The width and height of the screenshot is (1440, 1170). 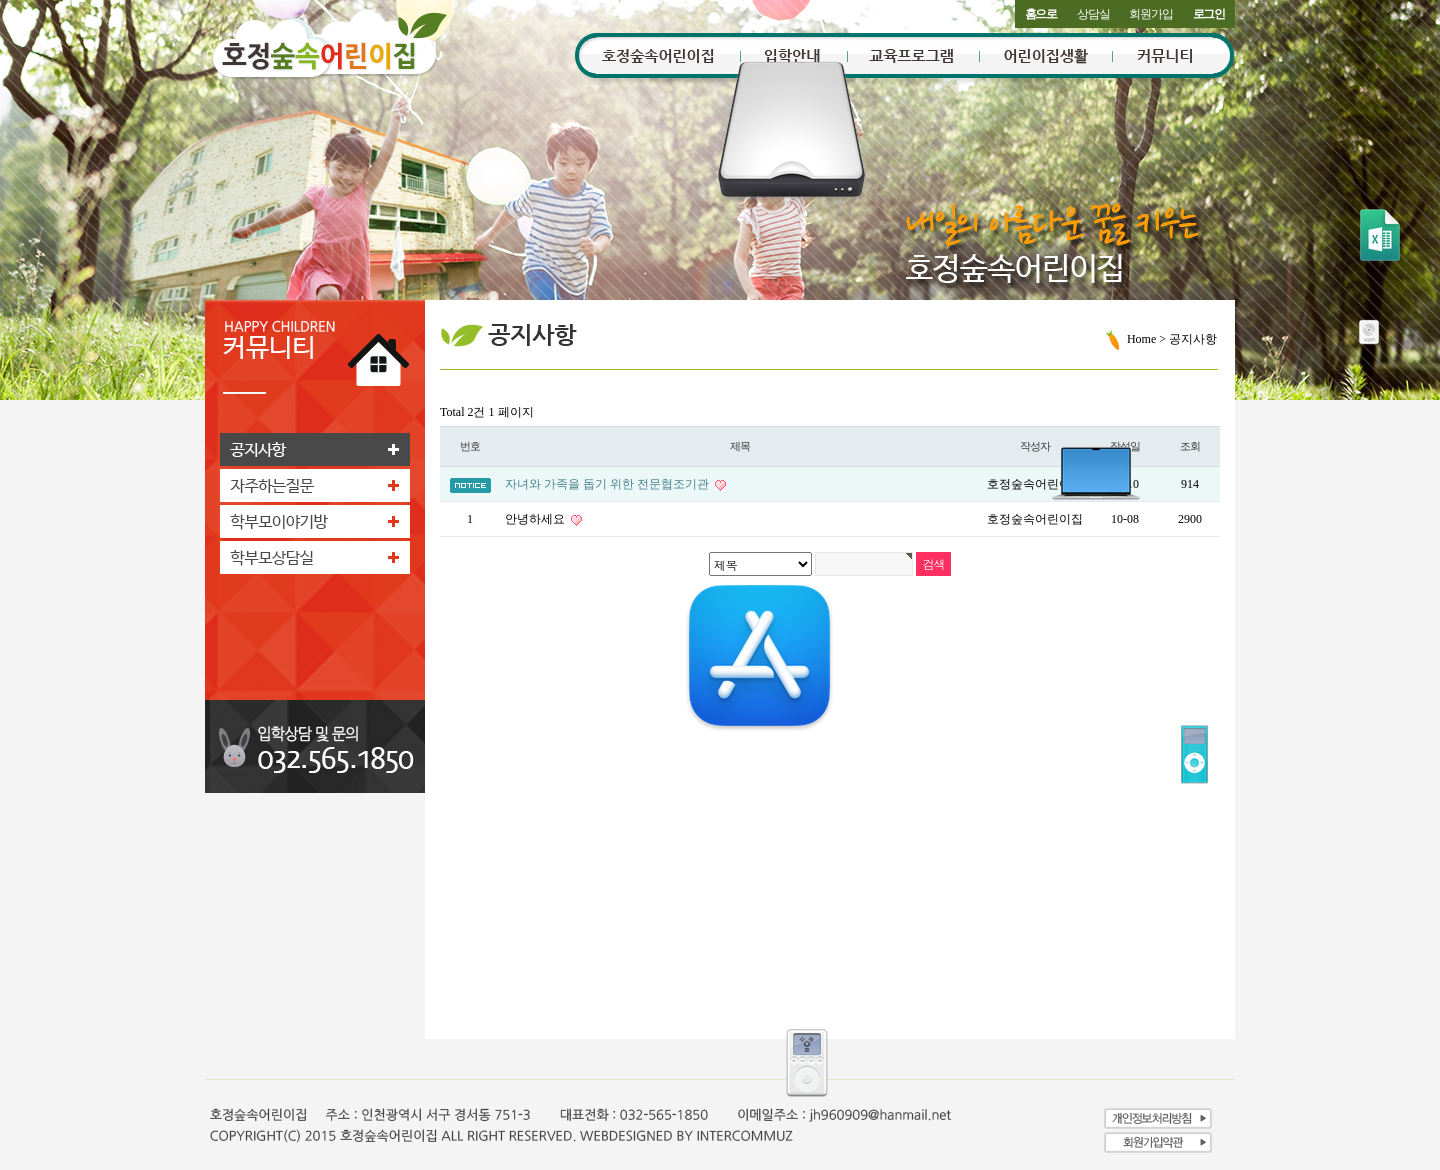 I want to click on macbook air 15-inch device icon, so click(x=1096, y=469).